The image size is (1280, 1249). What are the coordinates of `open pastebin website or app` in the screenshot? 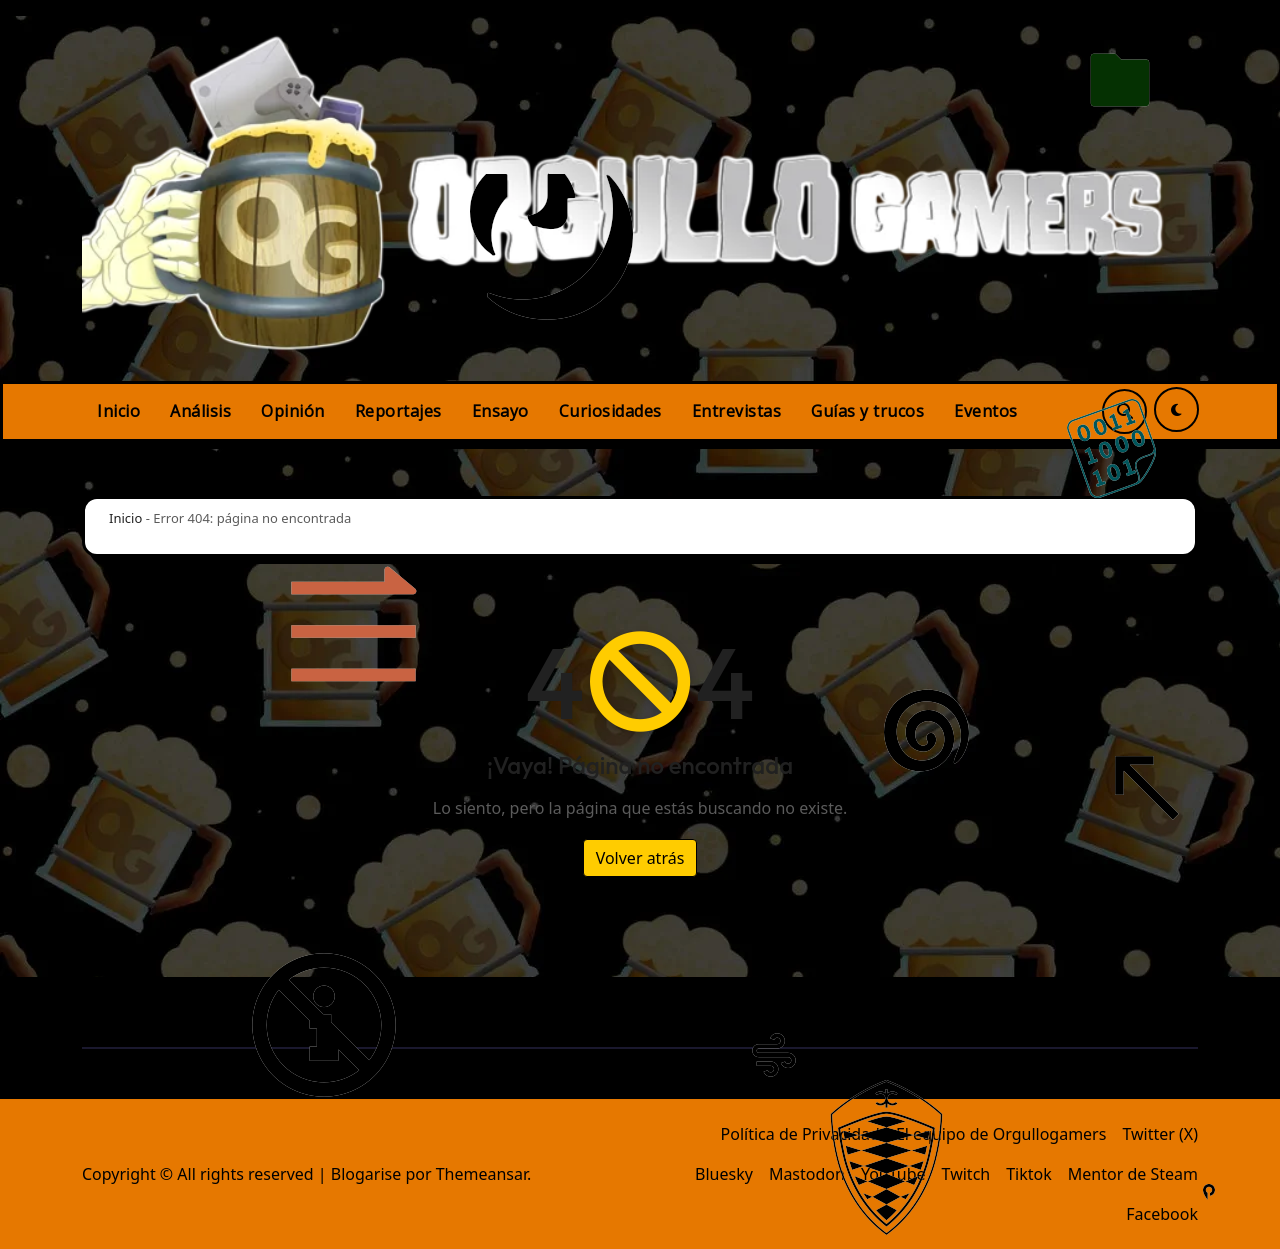 It's located at (1111, 448).